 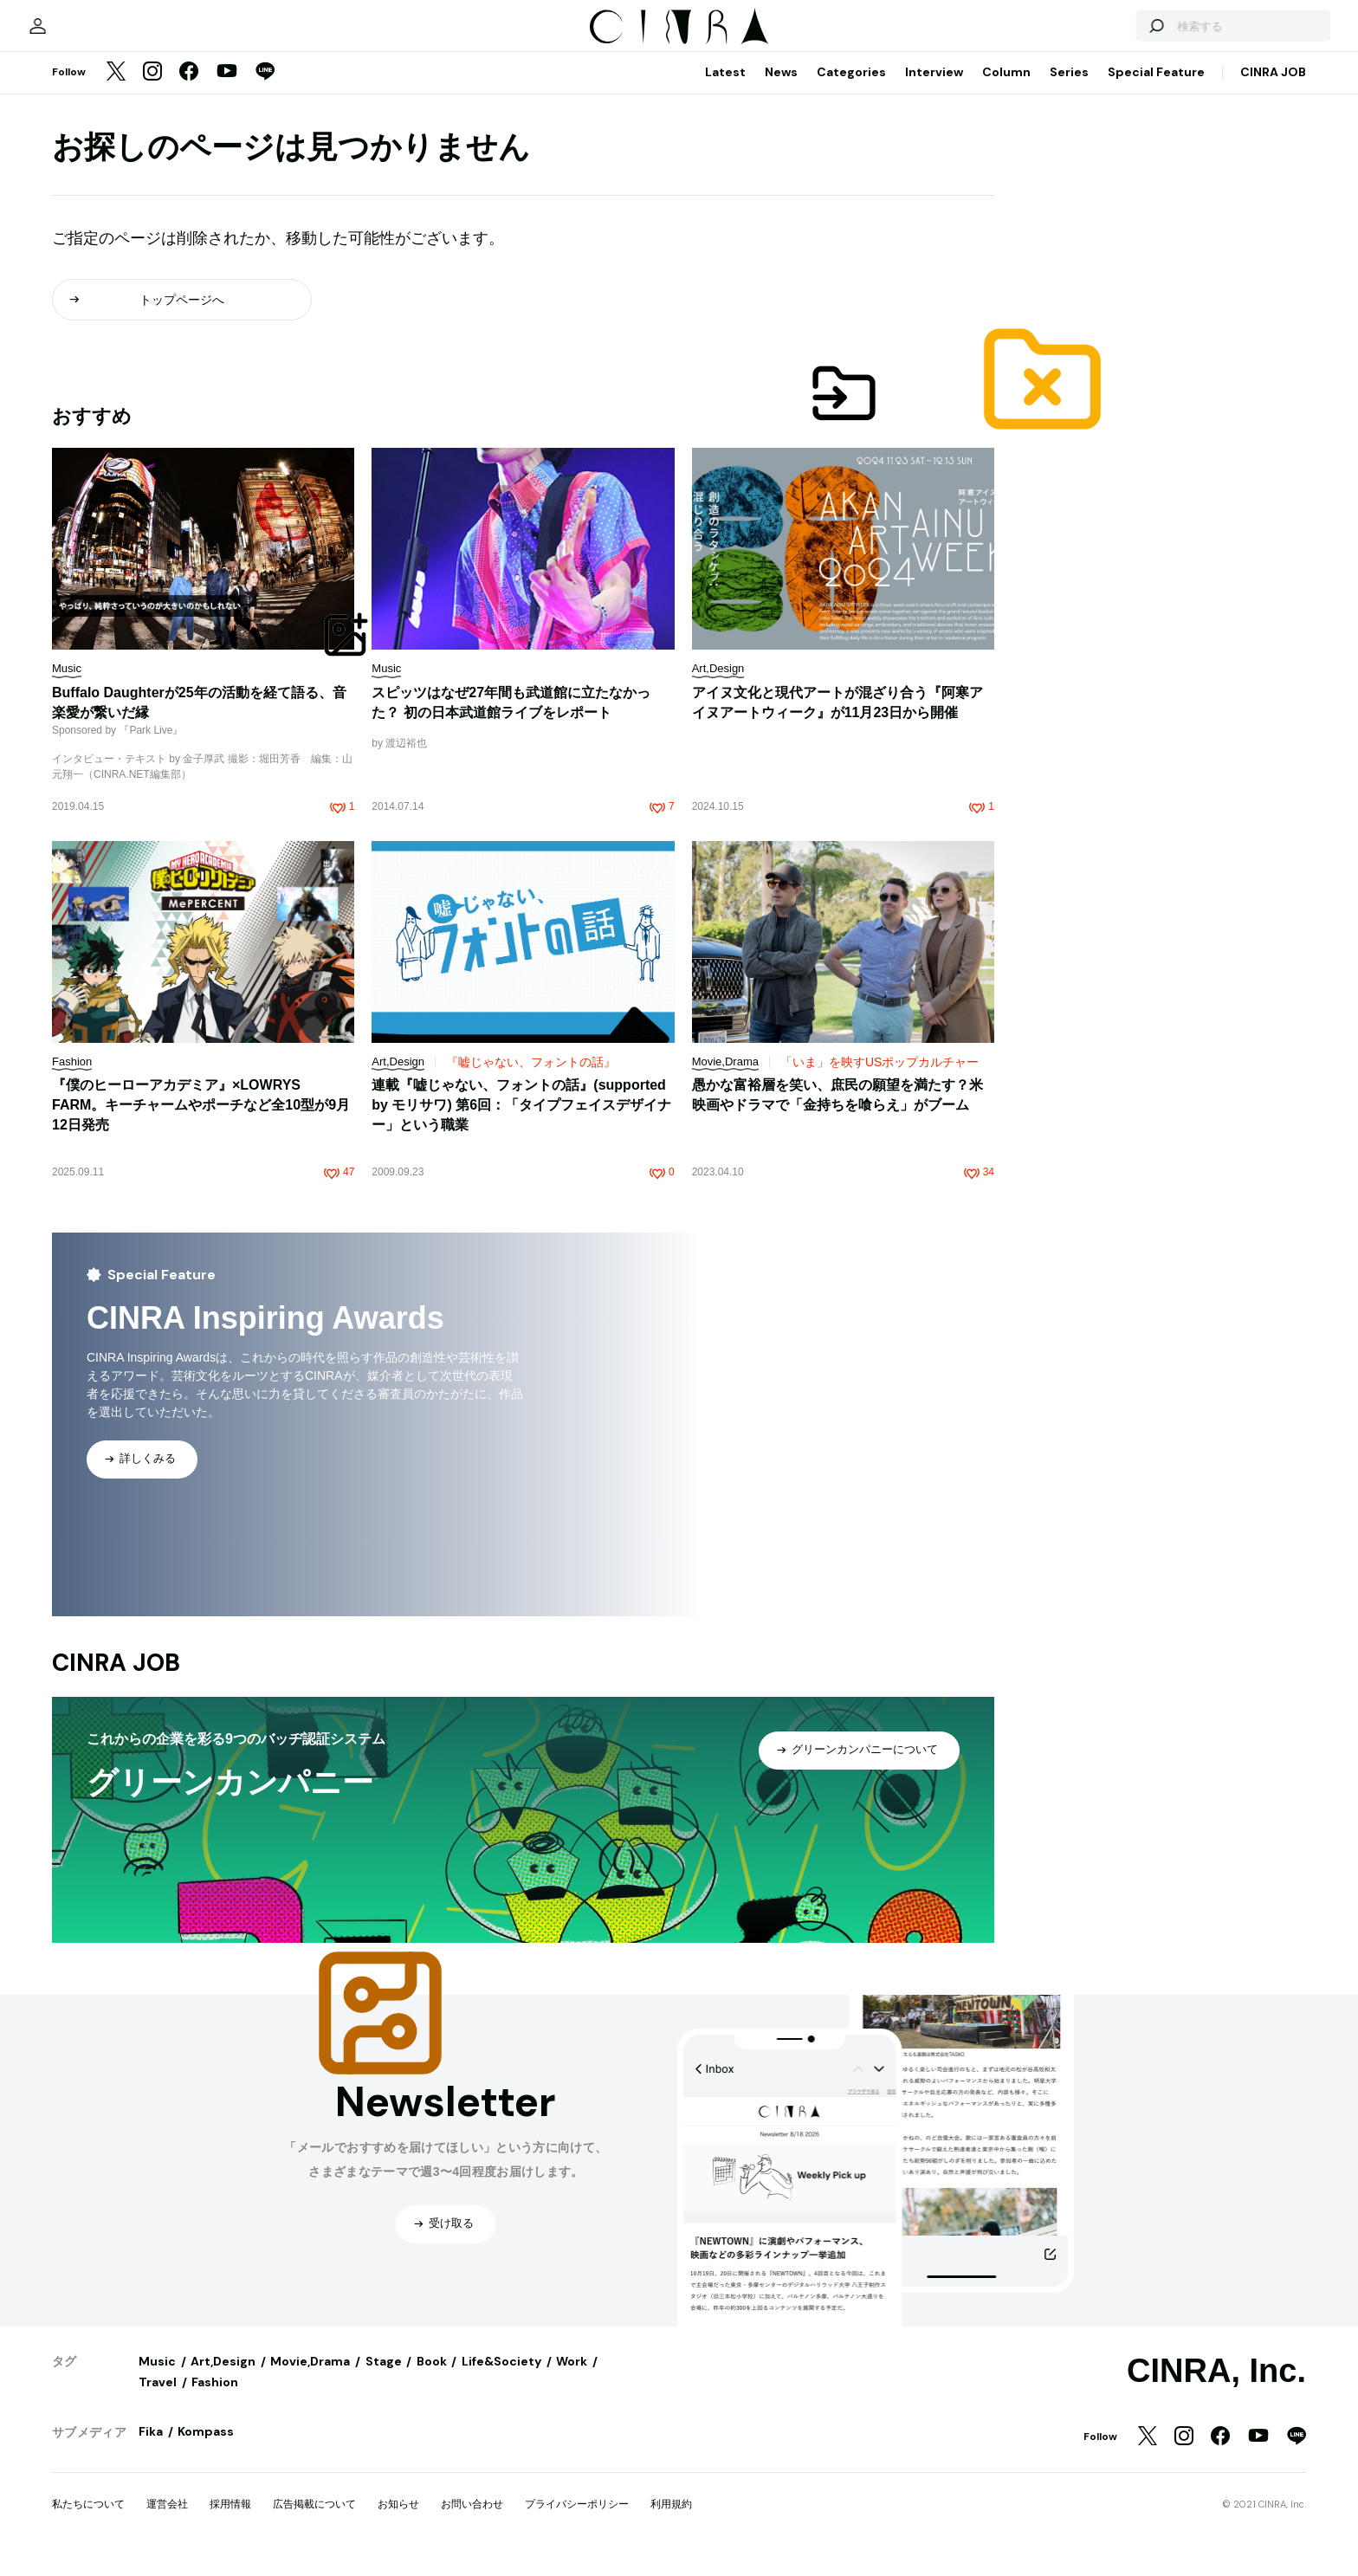 I want to click on add a new image or photo, so click(x=345, y=635).